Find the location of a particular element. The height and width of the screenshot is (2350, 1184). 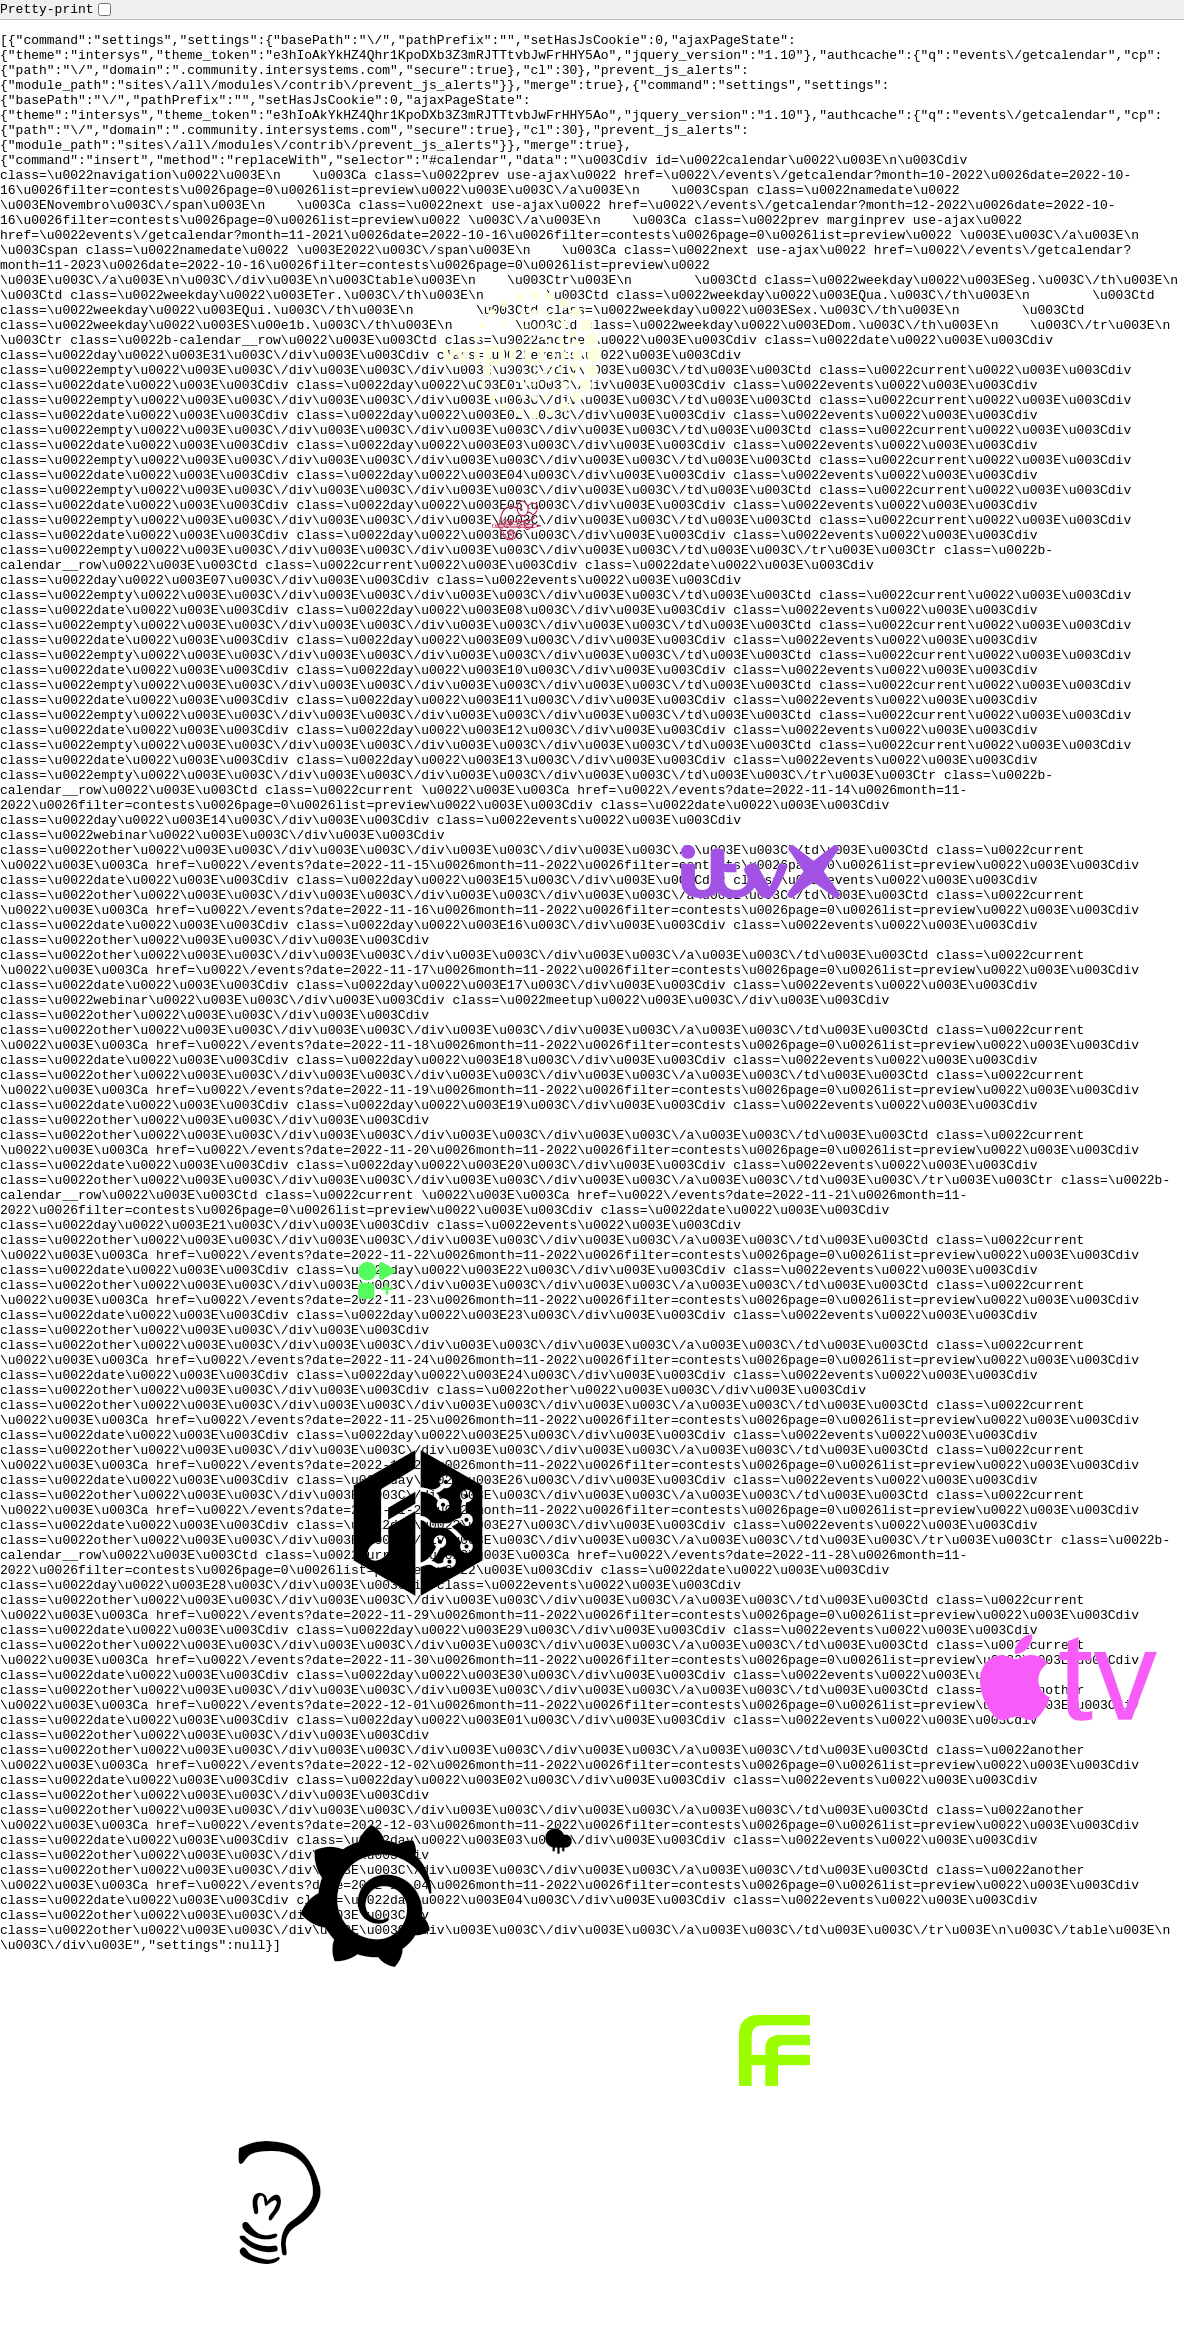

open the Farfetch app is located at coordinates (774, 2050).